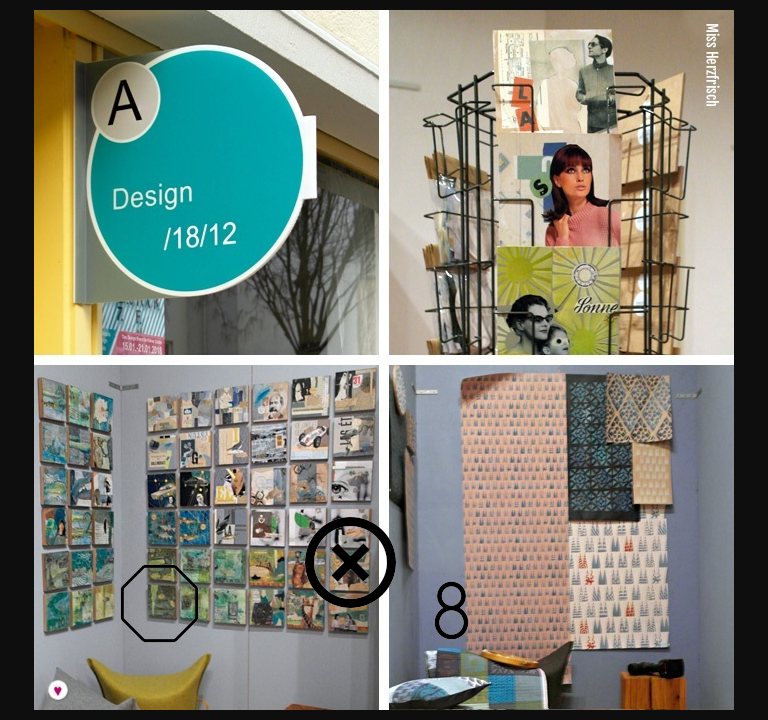  Describe the element at coordinates (159, 603) in the screenshot. I see `stop or warning indicator` at that location.